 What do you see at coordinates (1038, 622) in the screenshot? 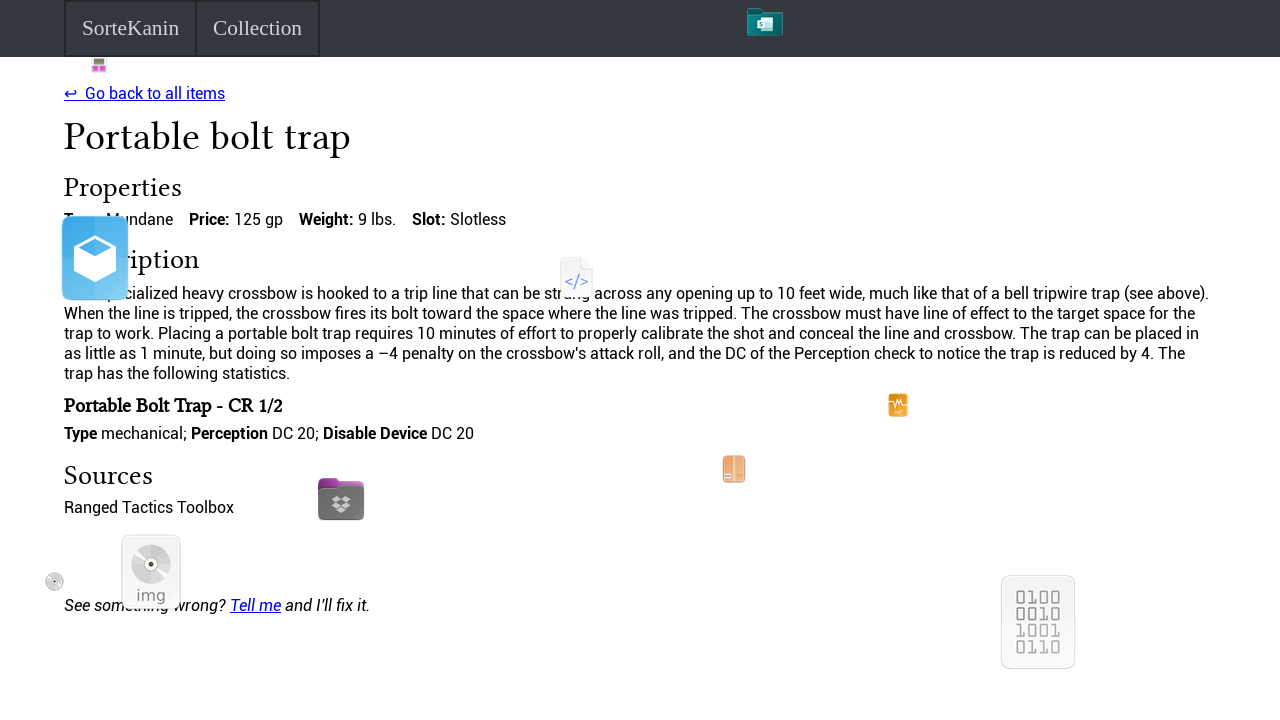
I see `indicates a binary or raw data file` at bounding box center [1038, 622].